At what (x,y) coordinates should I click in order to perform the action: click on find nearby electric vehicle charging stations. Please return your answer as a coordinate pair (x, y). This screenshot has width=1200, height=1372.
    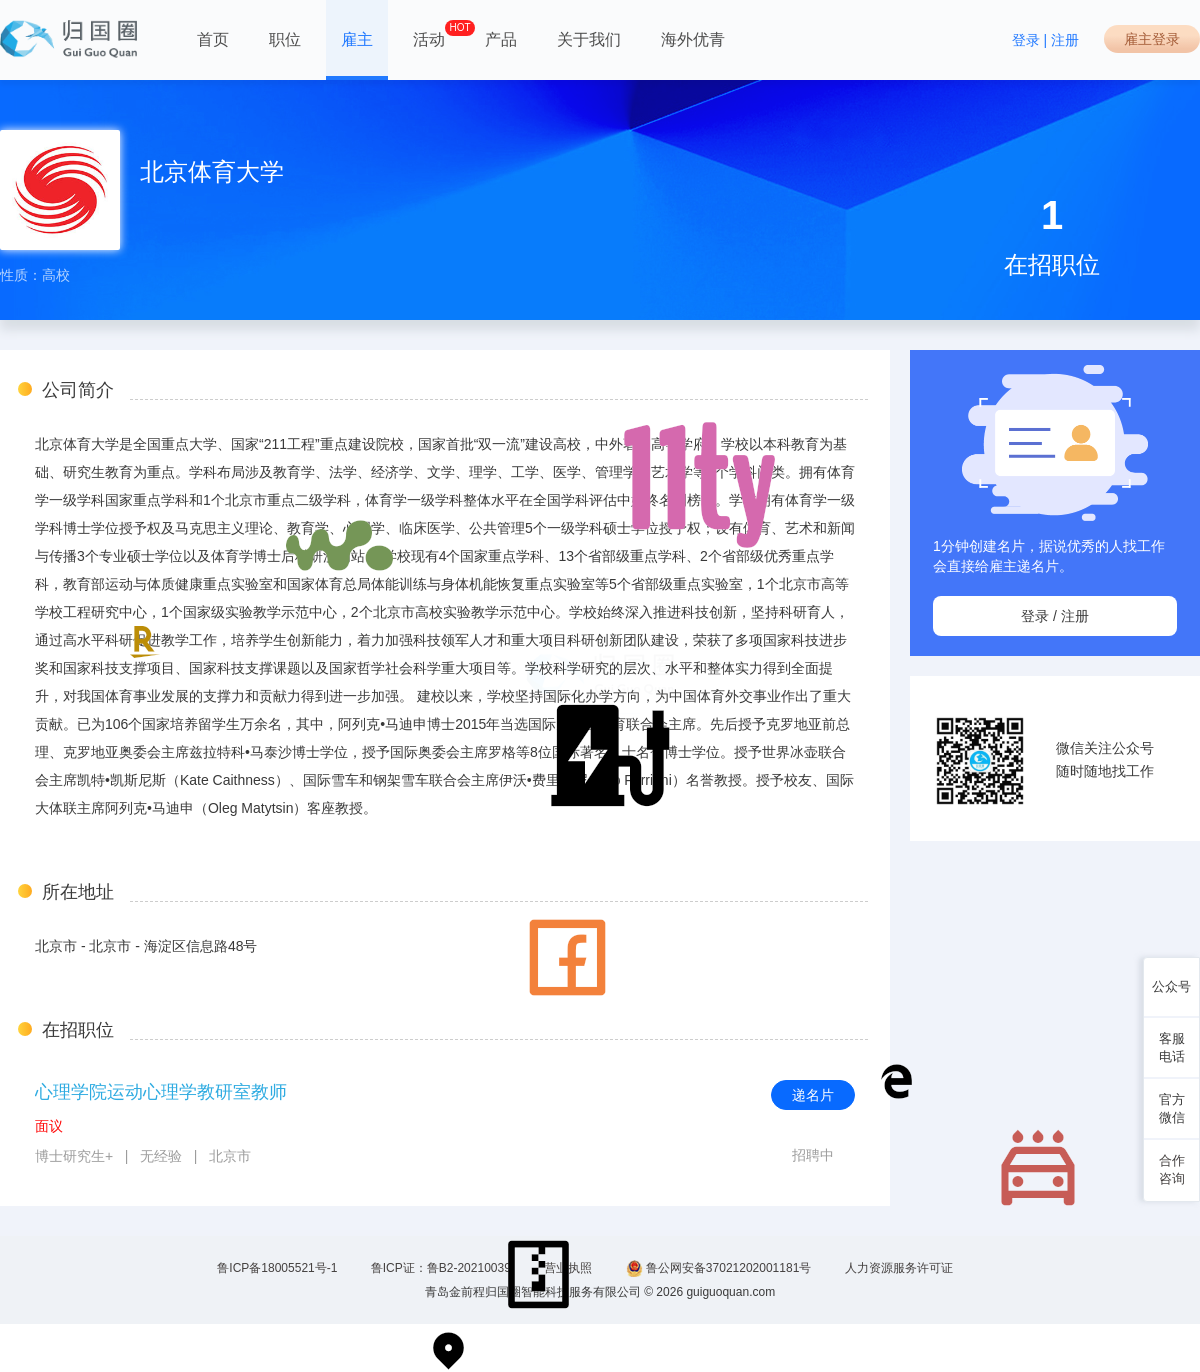
    Looking at the image, I should click on (607, 755).